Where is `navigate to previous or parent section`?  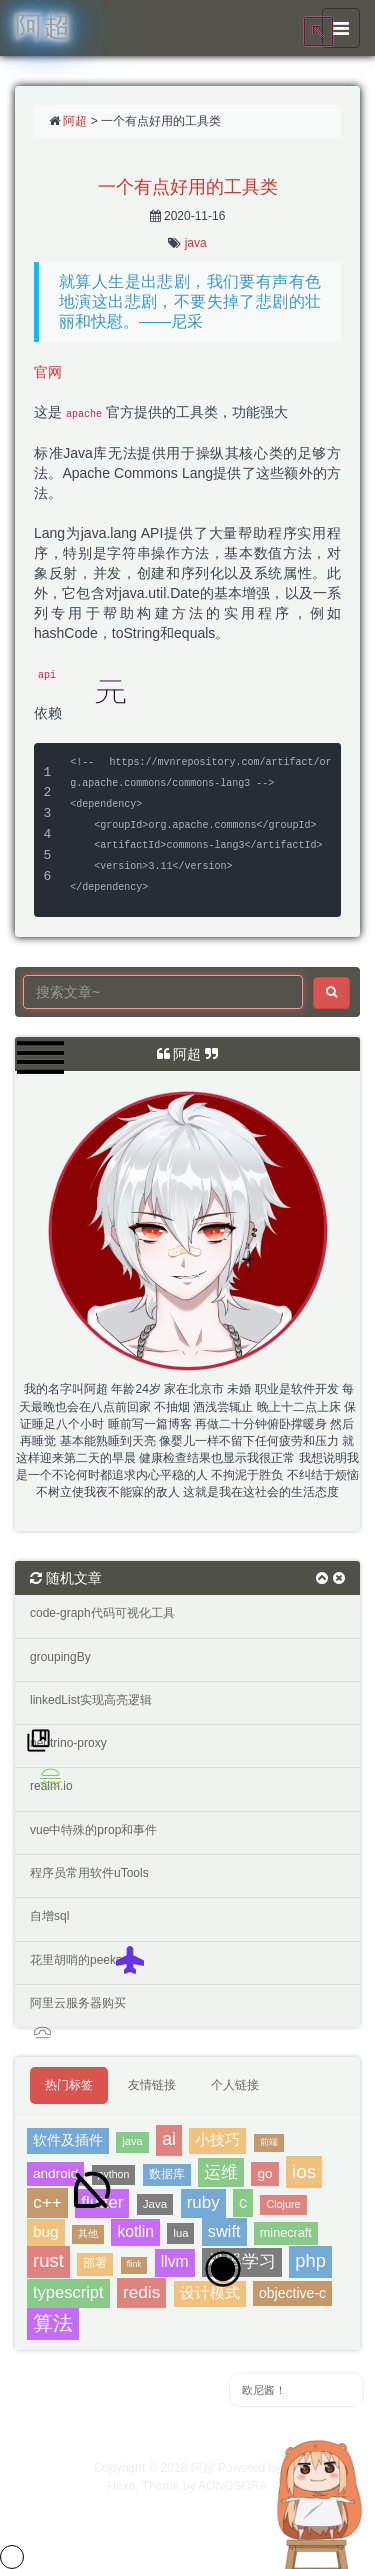 navigate to previous or parent section is located at coordinates (318, 31).